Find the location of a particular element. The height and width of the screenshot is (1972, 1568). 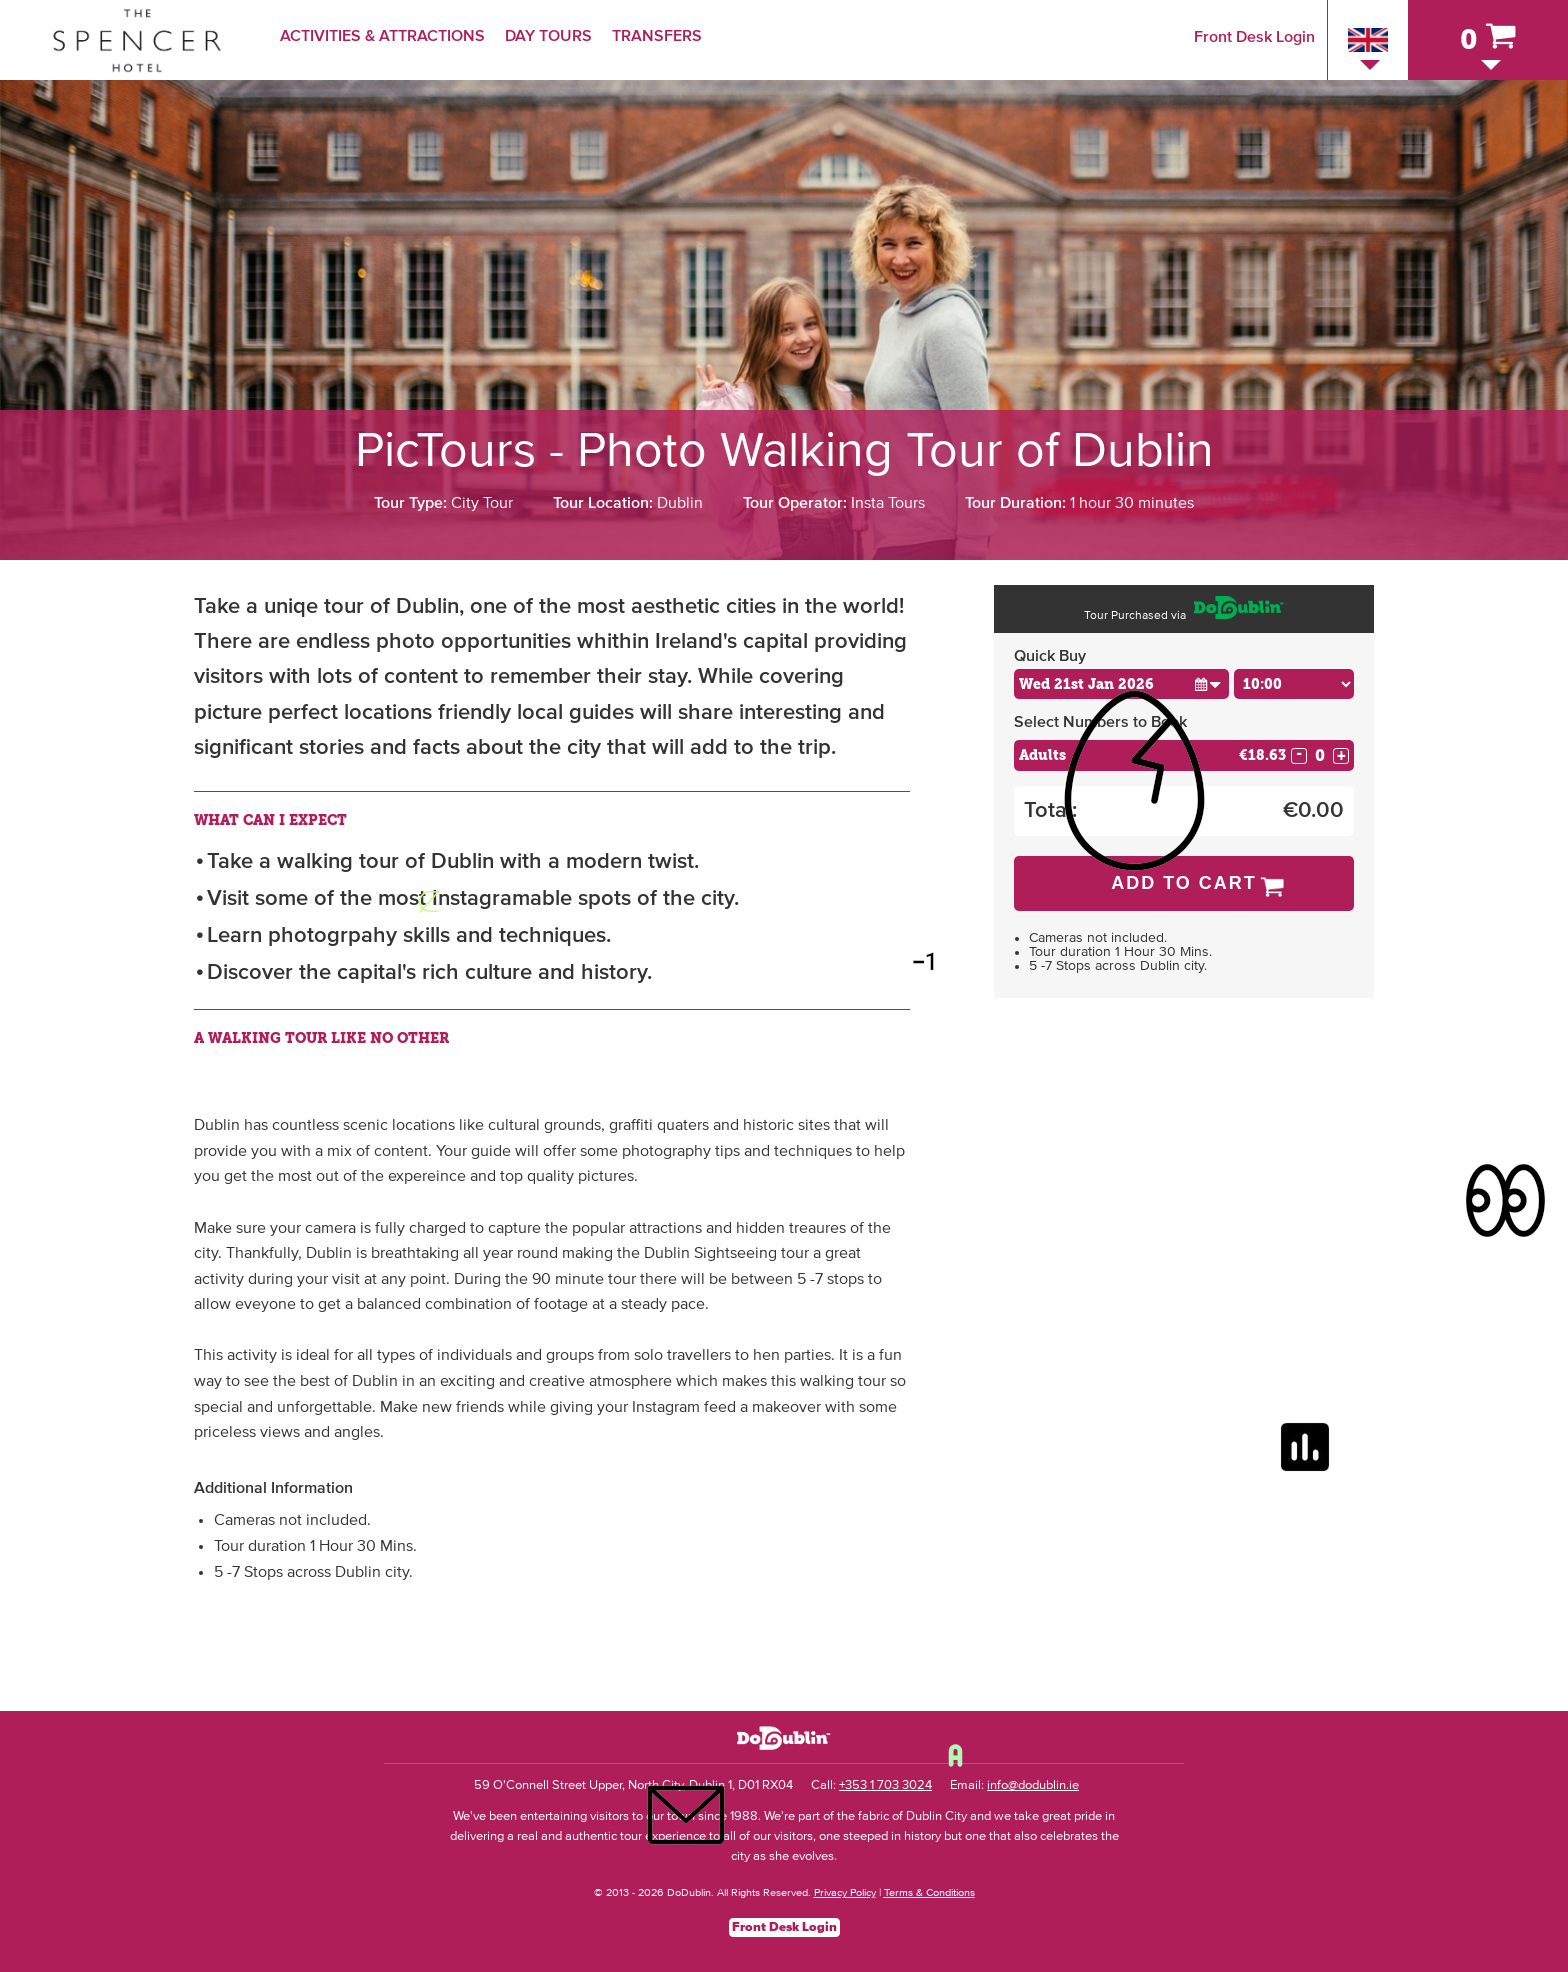

open your email inbox is located at coordinates (686, 1815).